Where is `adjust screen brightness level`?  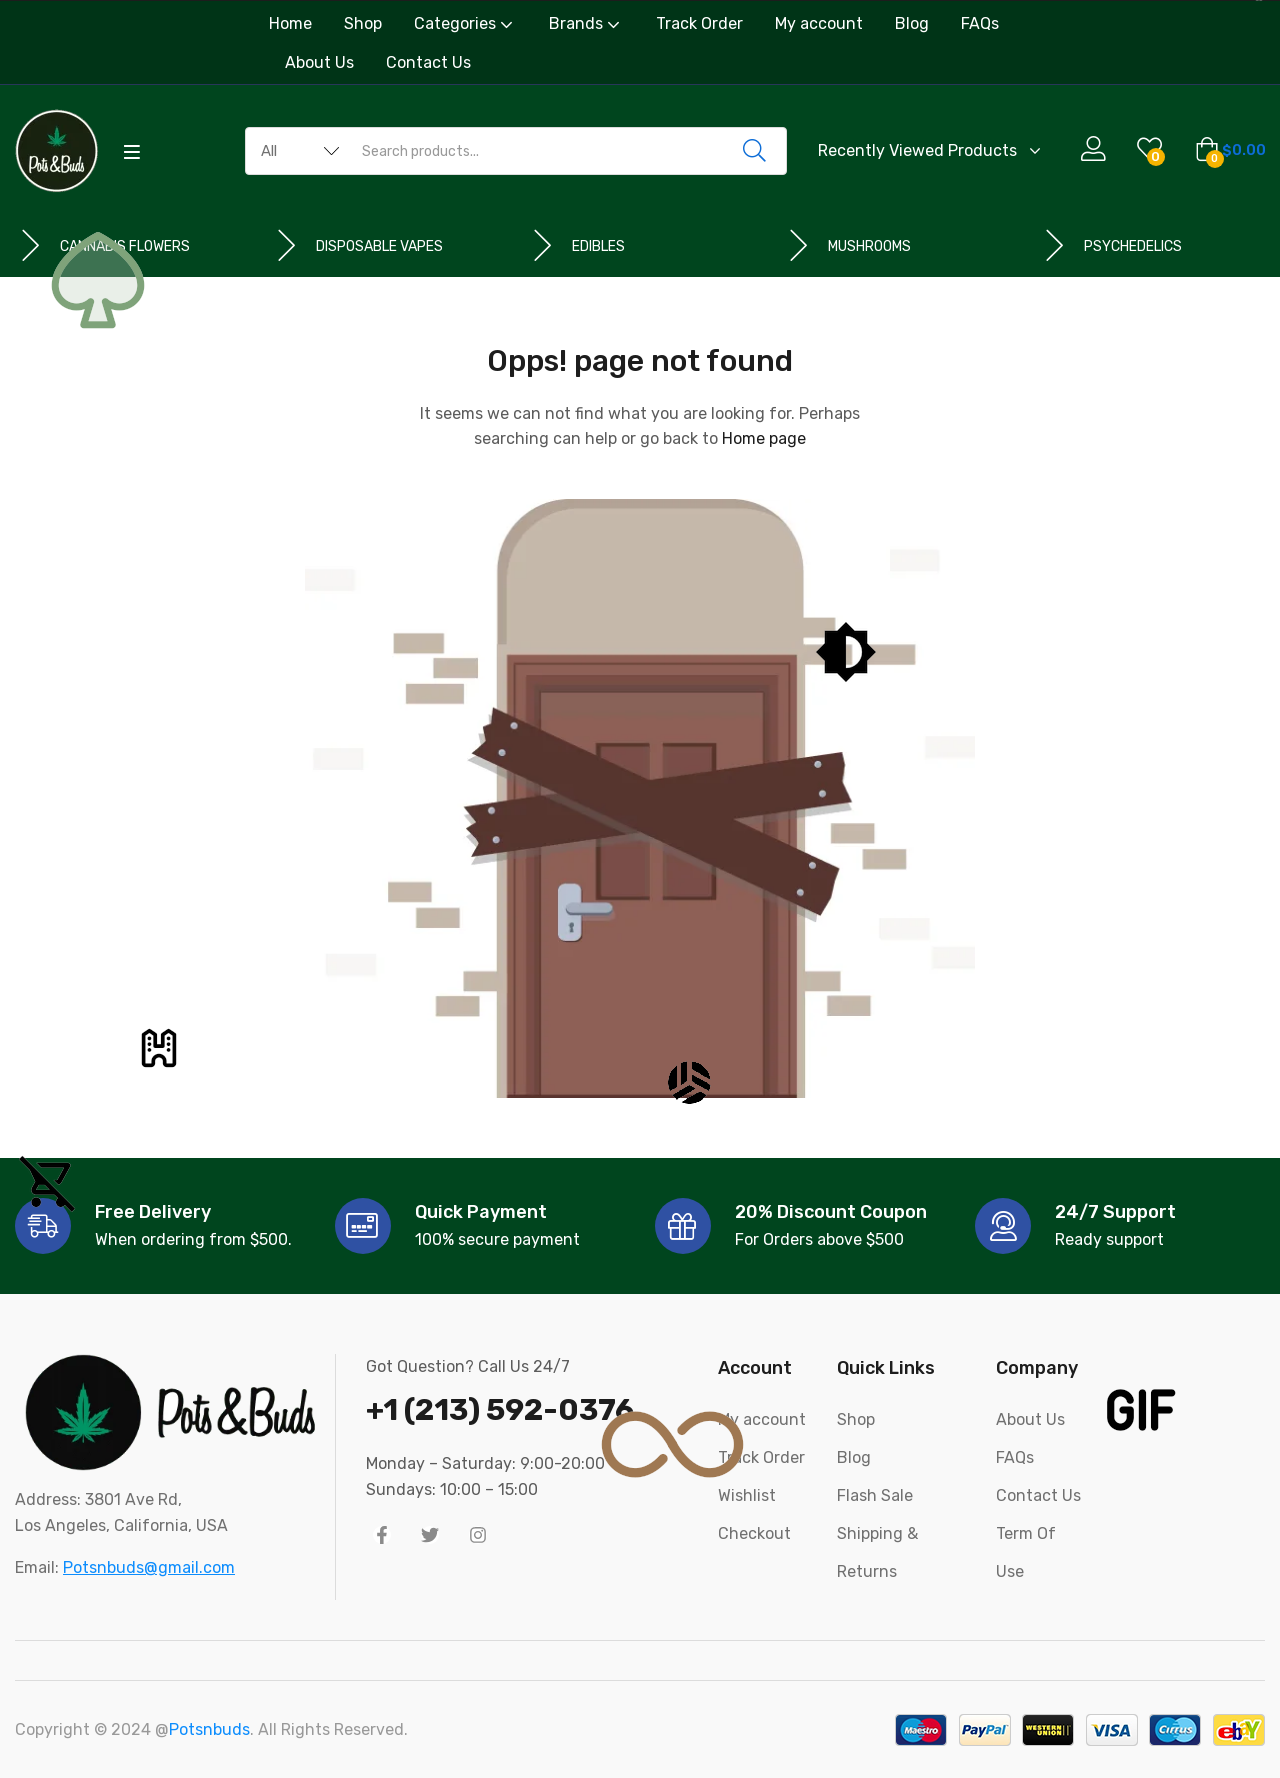 adjust screen brightness level is located at coordinates (846, 652).